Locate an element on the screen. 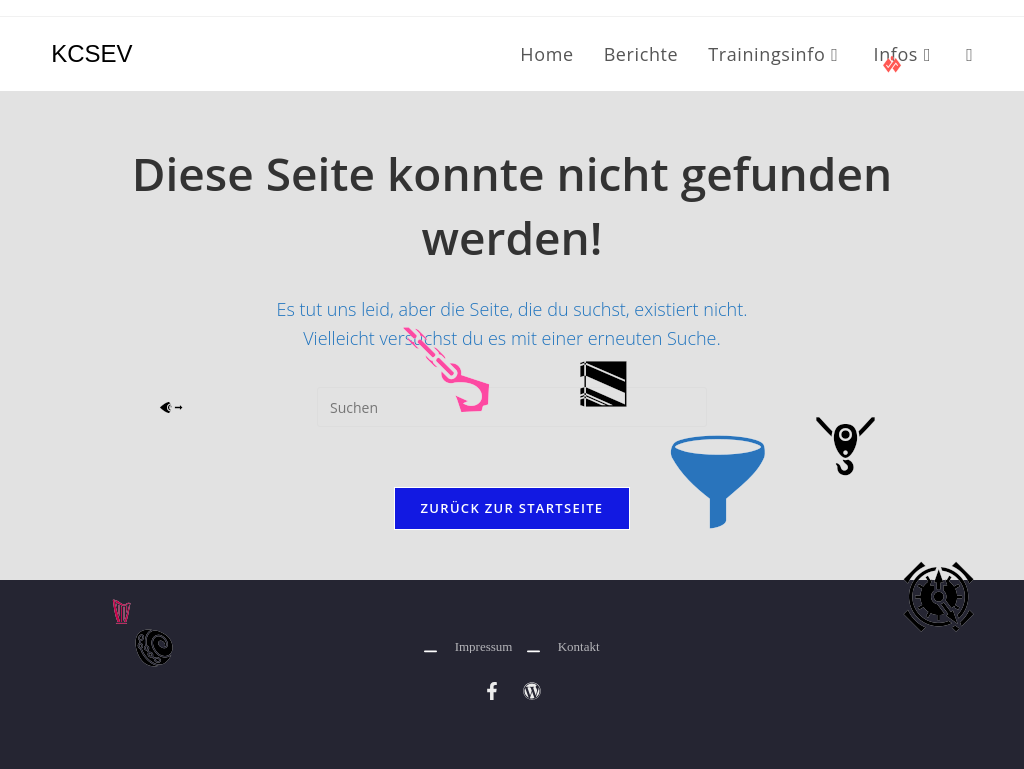  access music or audio settings is located at coordinates (121, 611).